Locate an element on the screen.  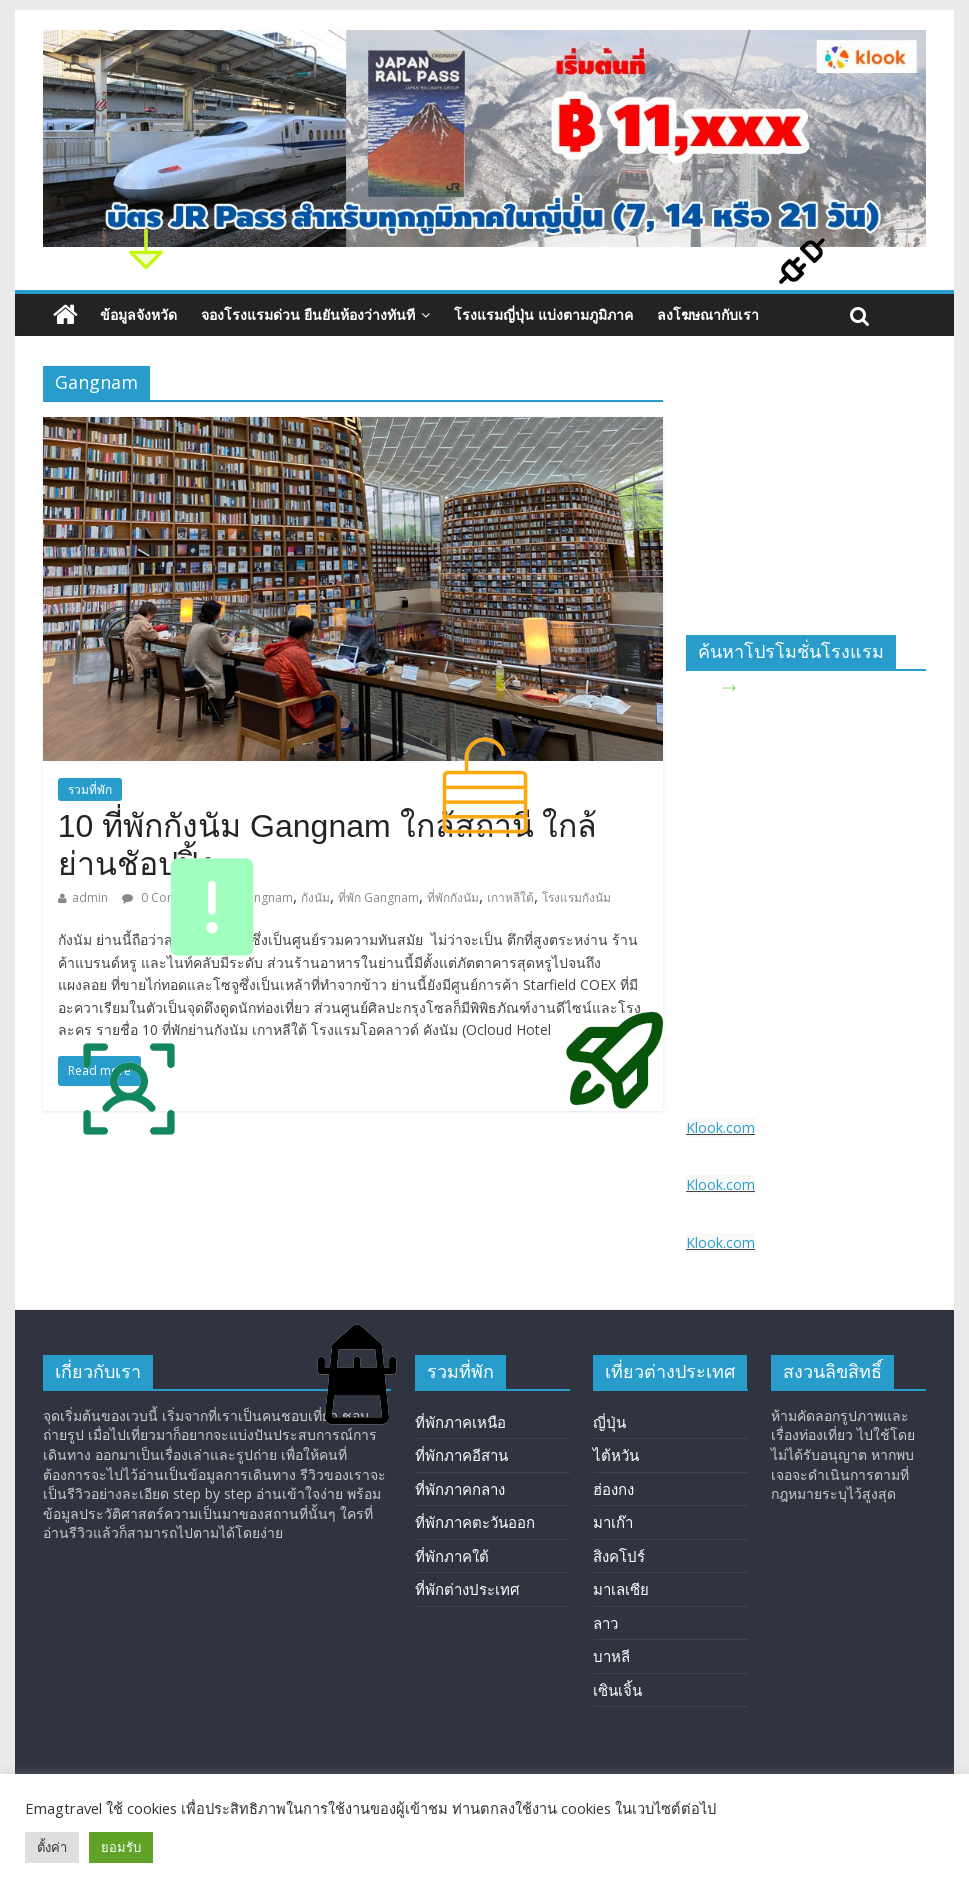
proceed to the next step is located at coordinates (729, 688).